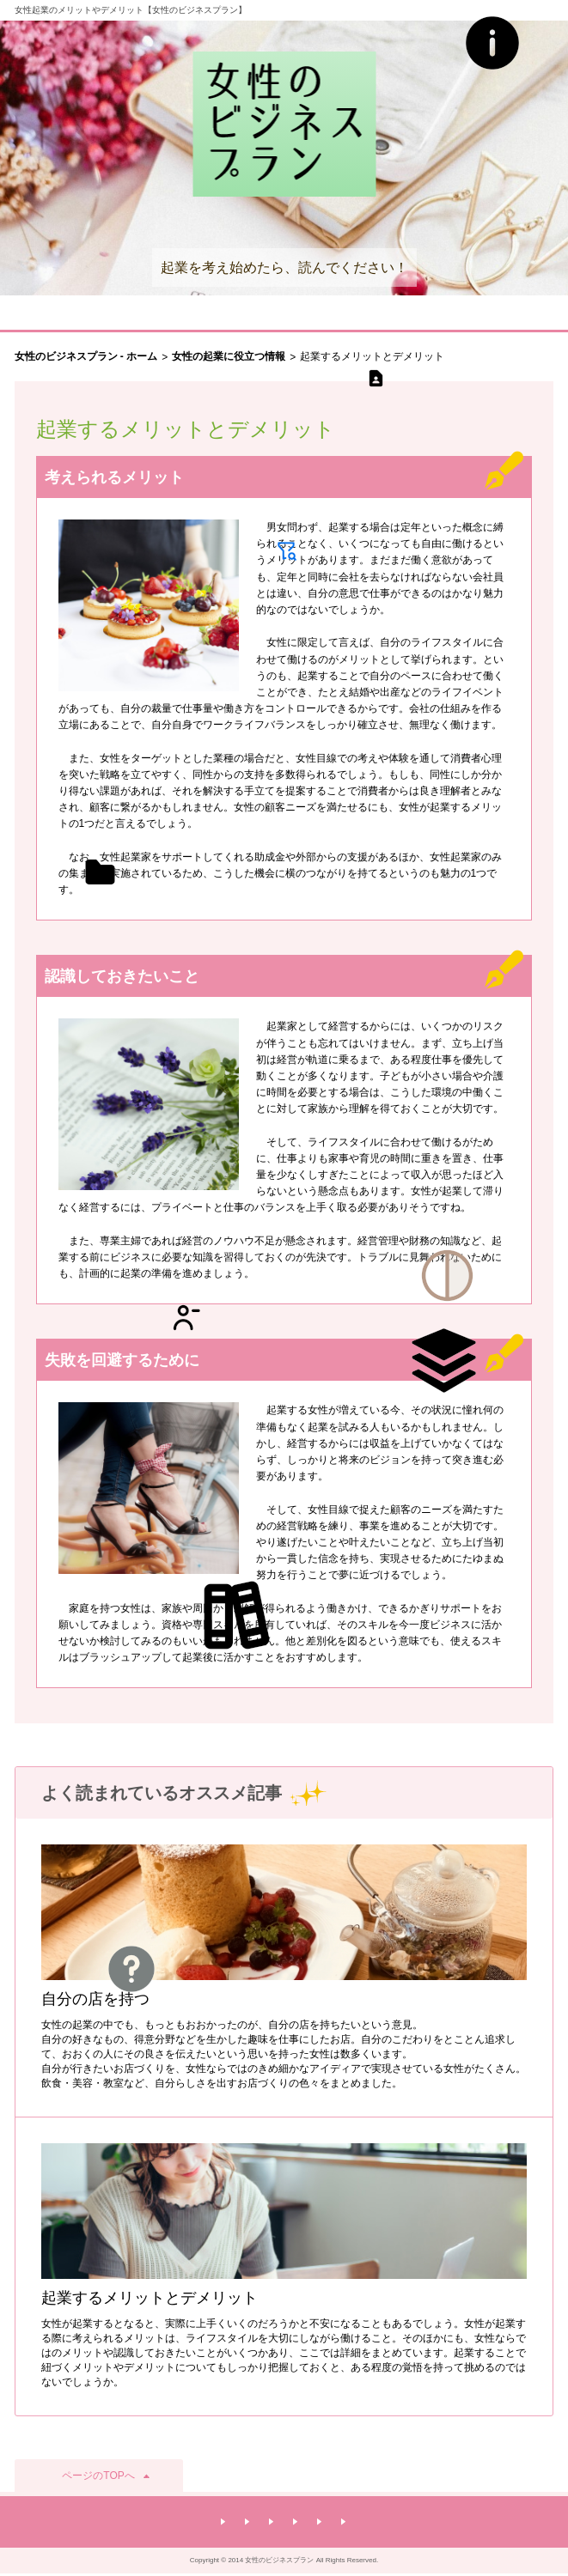  I want to click on toggle between light and dark mode, so click(447, 1275).